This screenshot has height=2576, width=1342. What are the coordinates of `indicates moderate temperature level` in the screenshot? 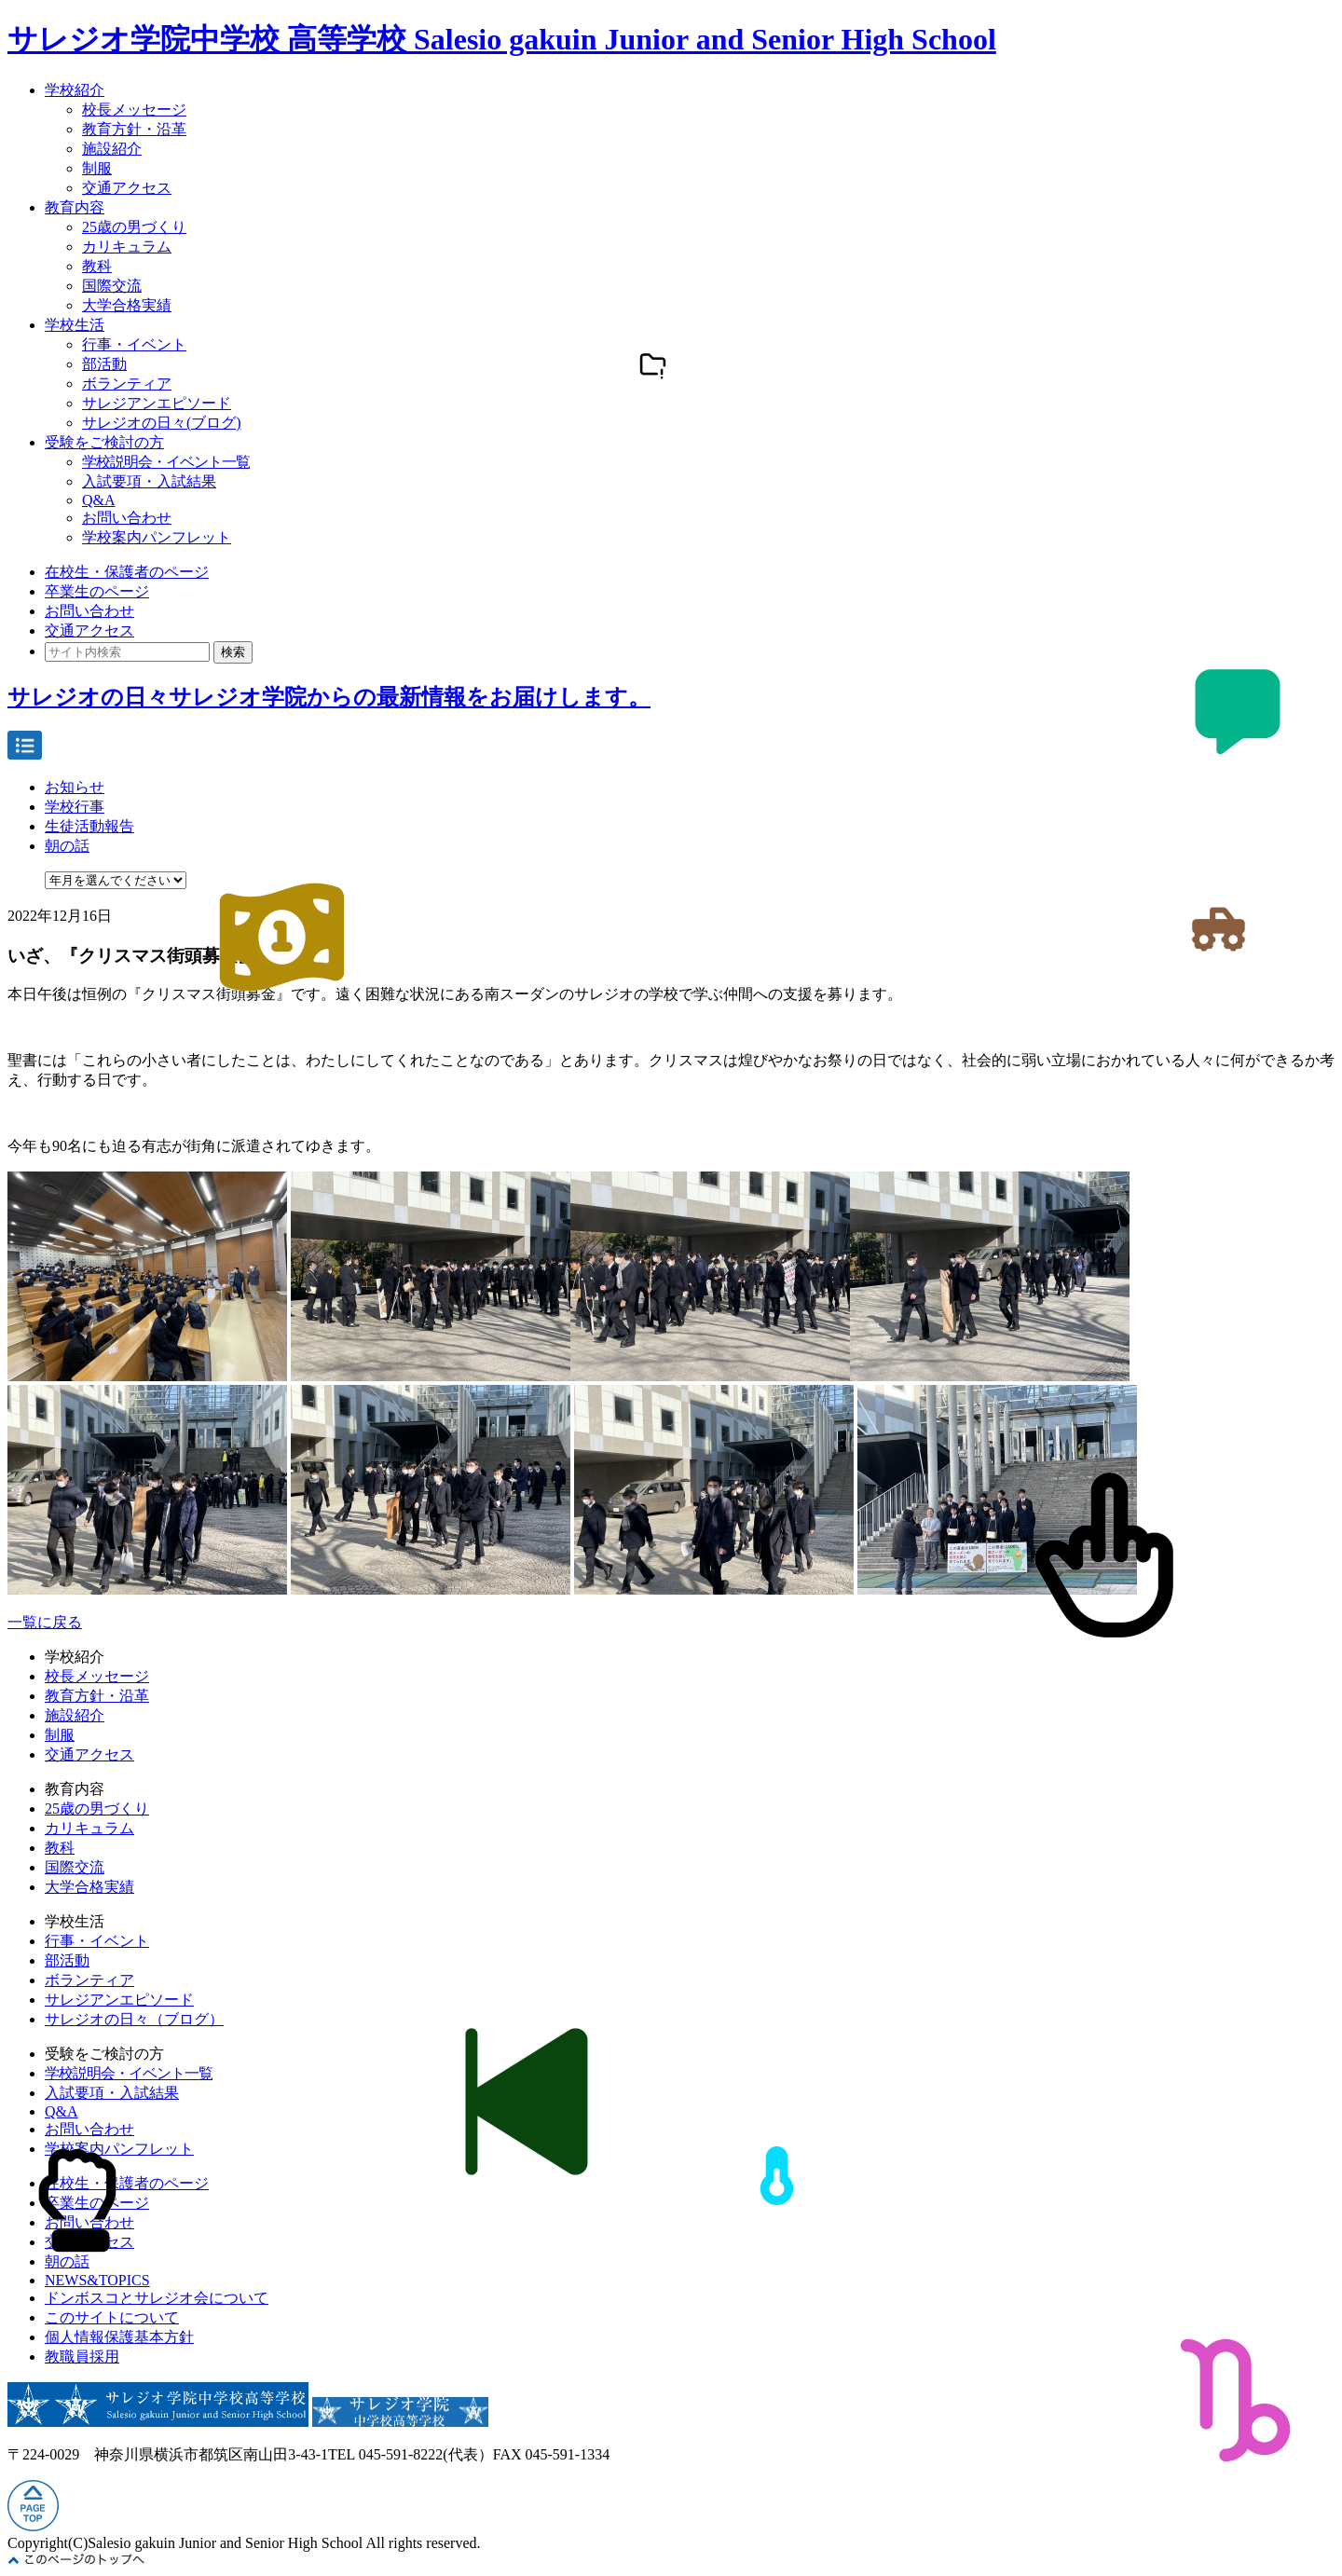 It's located at (776, 2175).